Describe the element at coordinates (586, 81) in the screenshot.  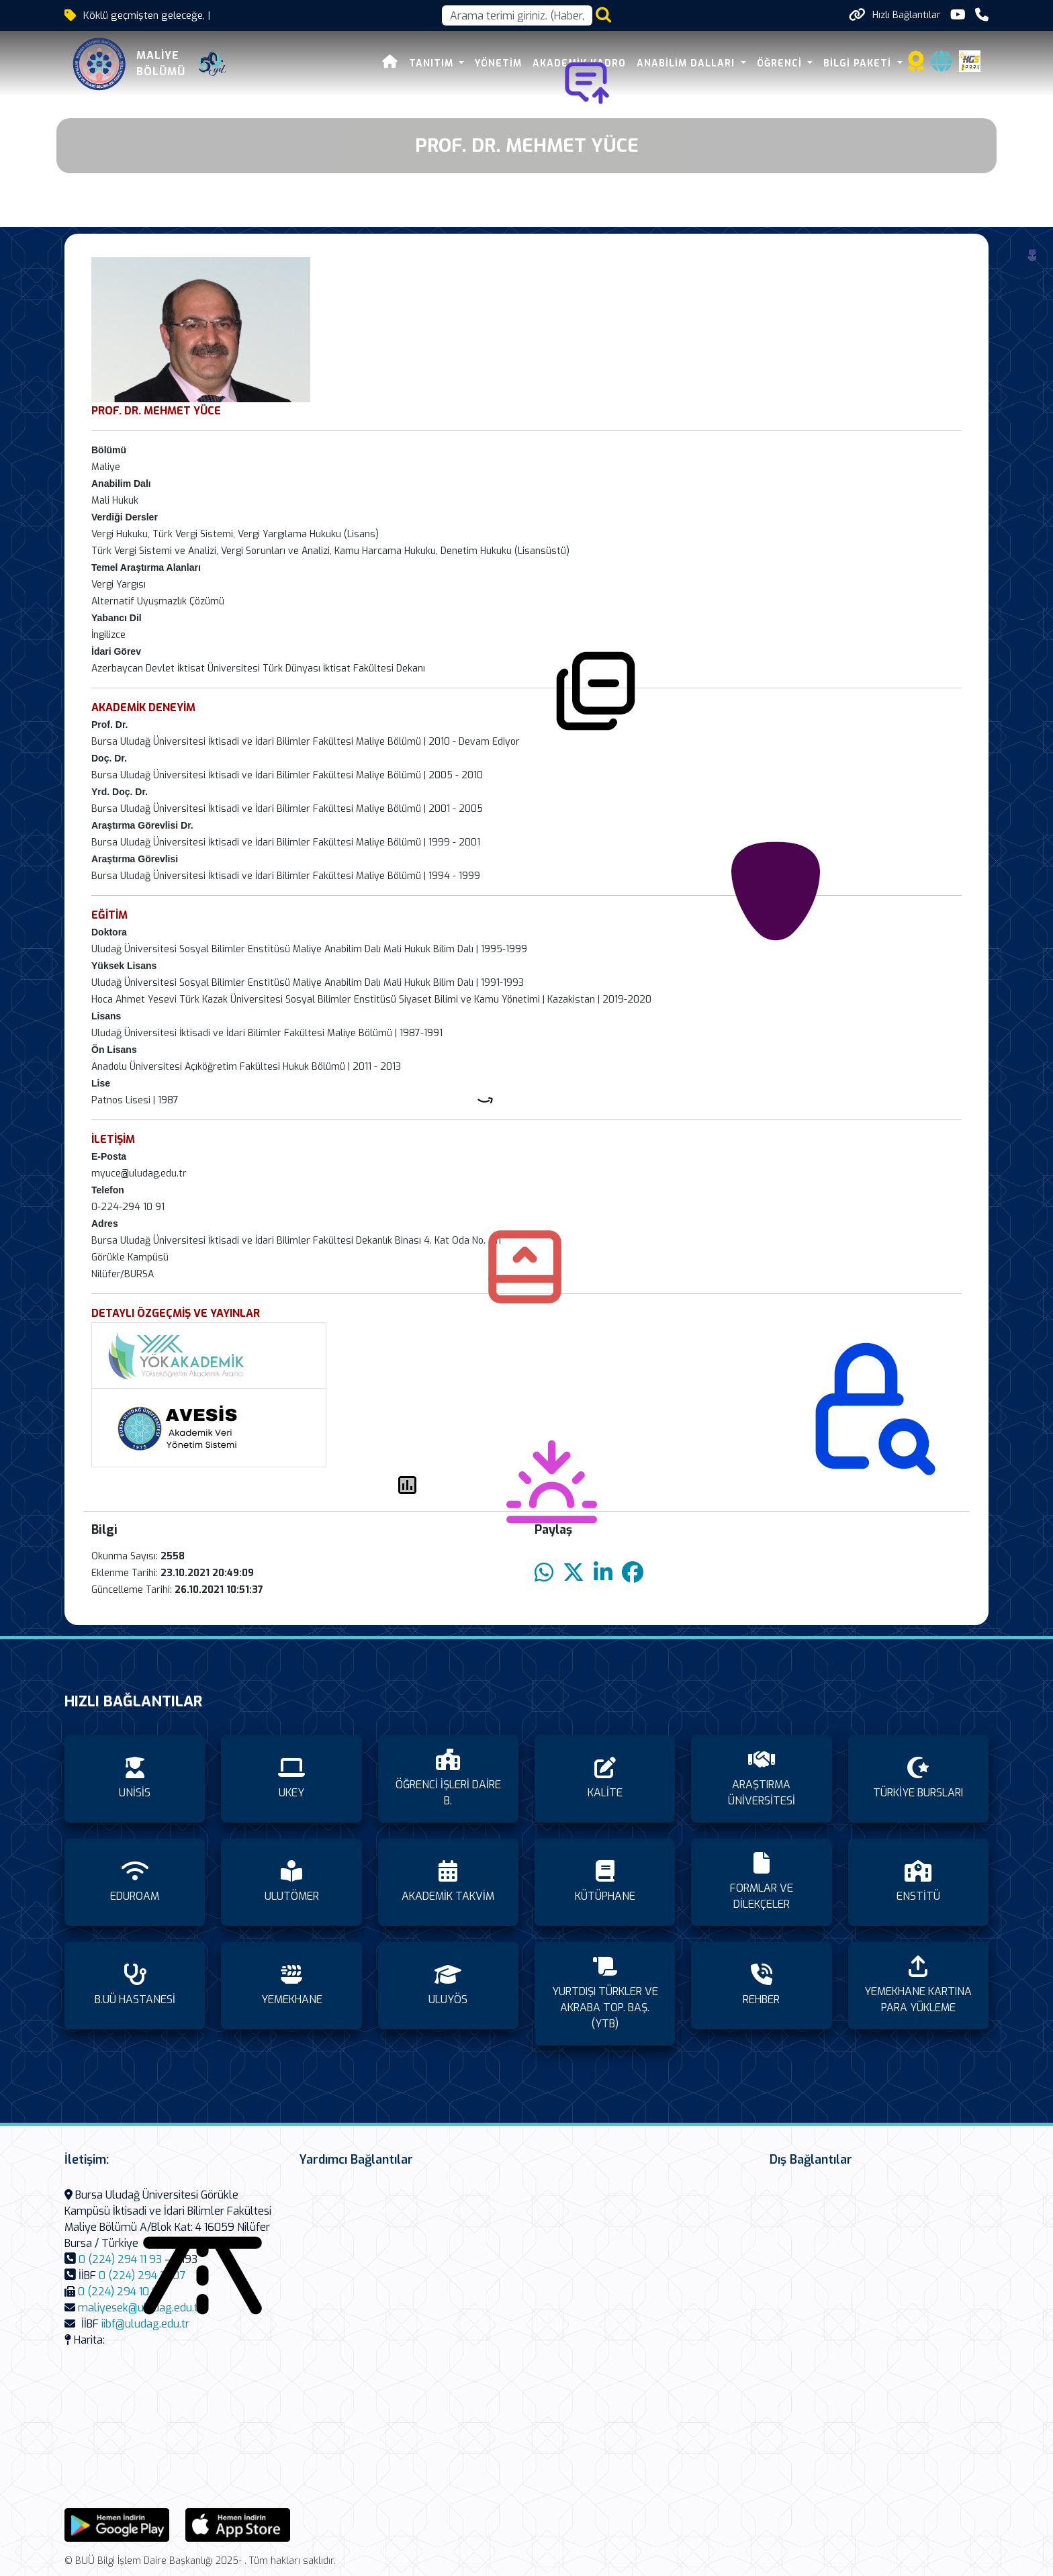
I see `send or upload a message` at that location.